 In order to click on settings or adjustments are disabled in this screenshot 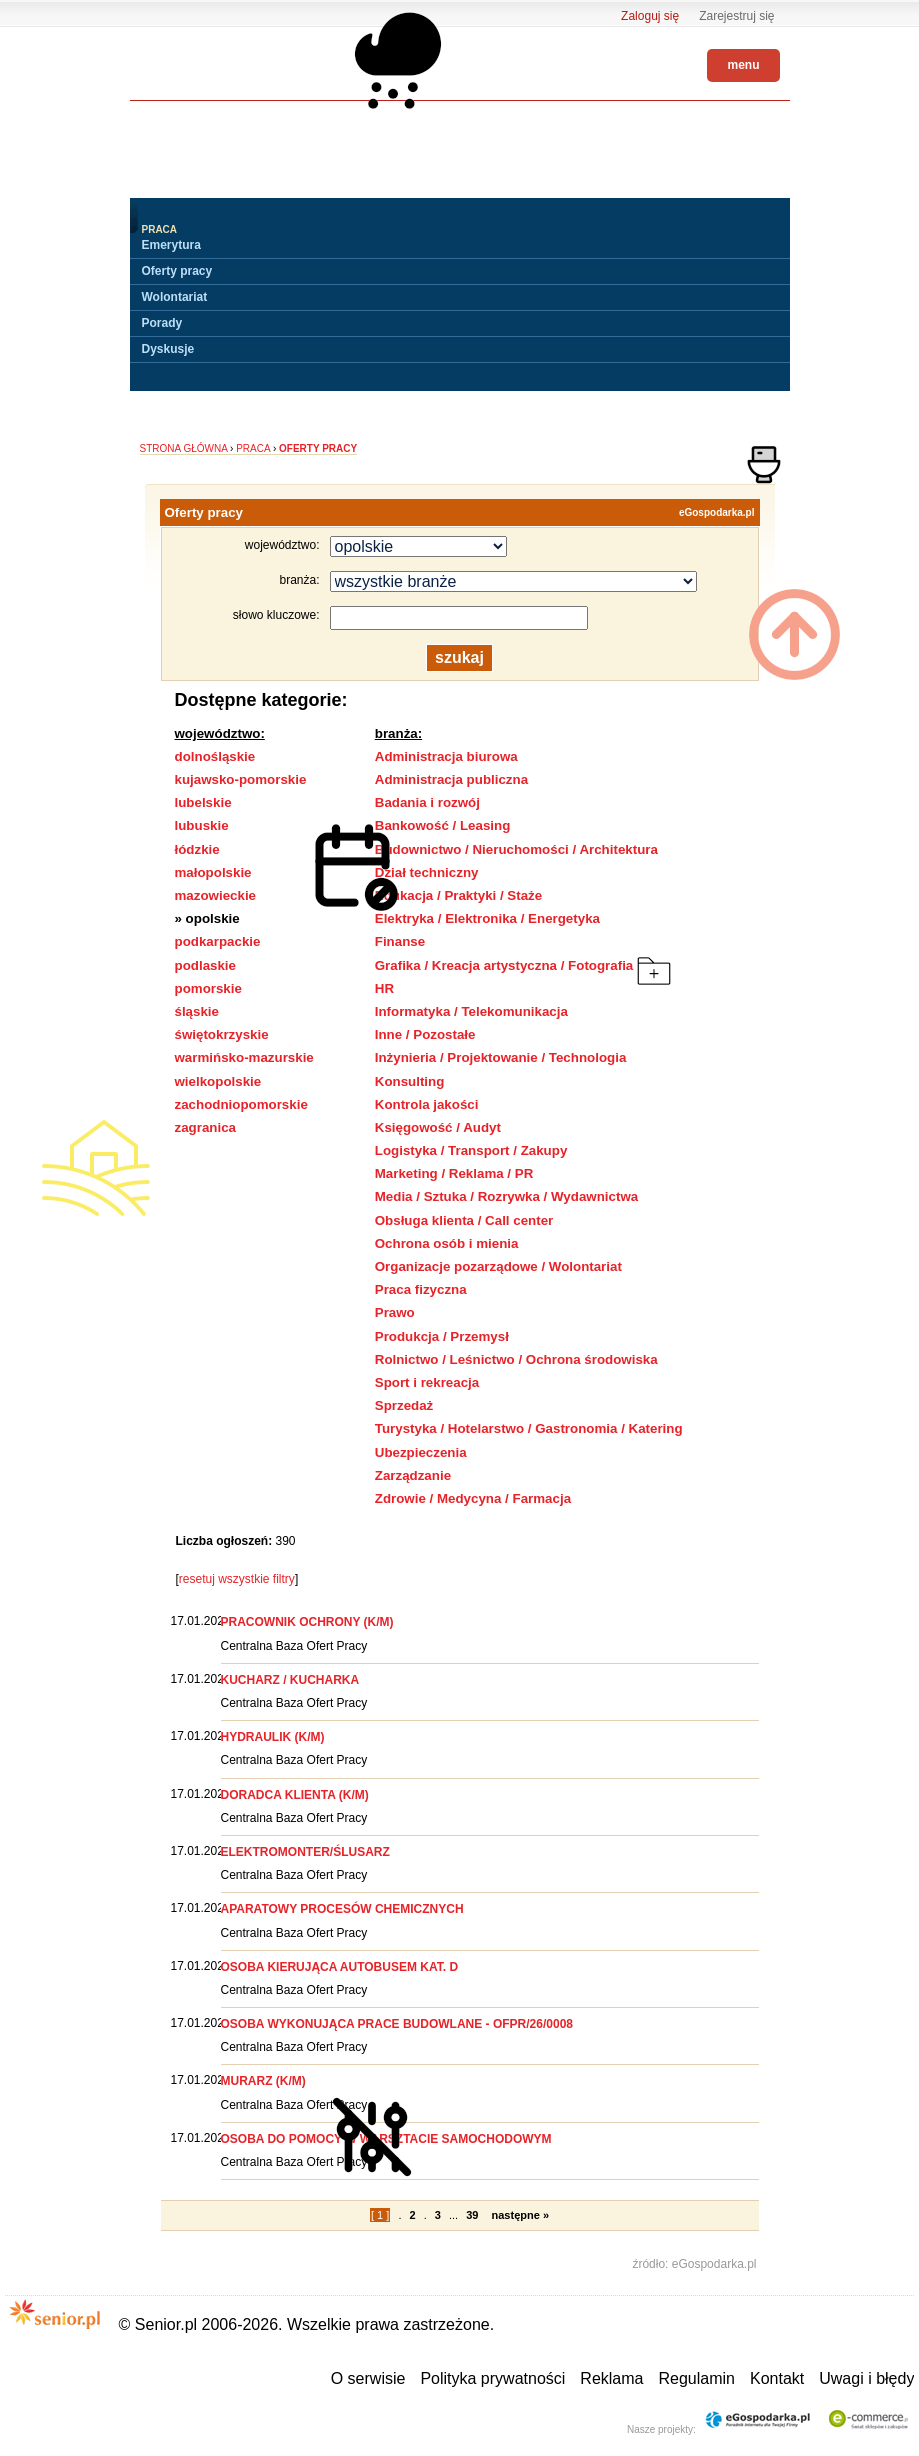, I will do `click(372, 2137)`.